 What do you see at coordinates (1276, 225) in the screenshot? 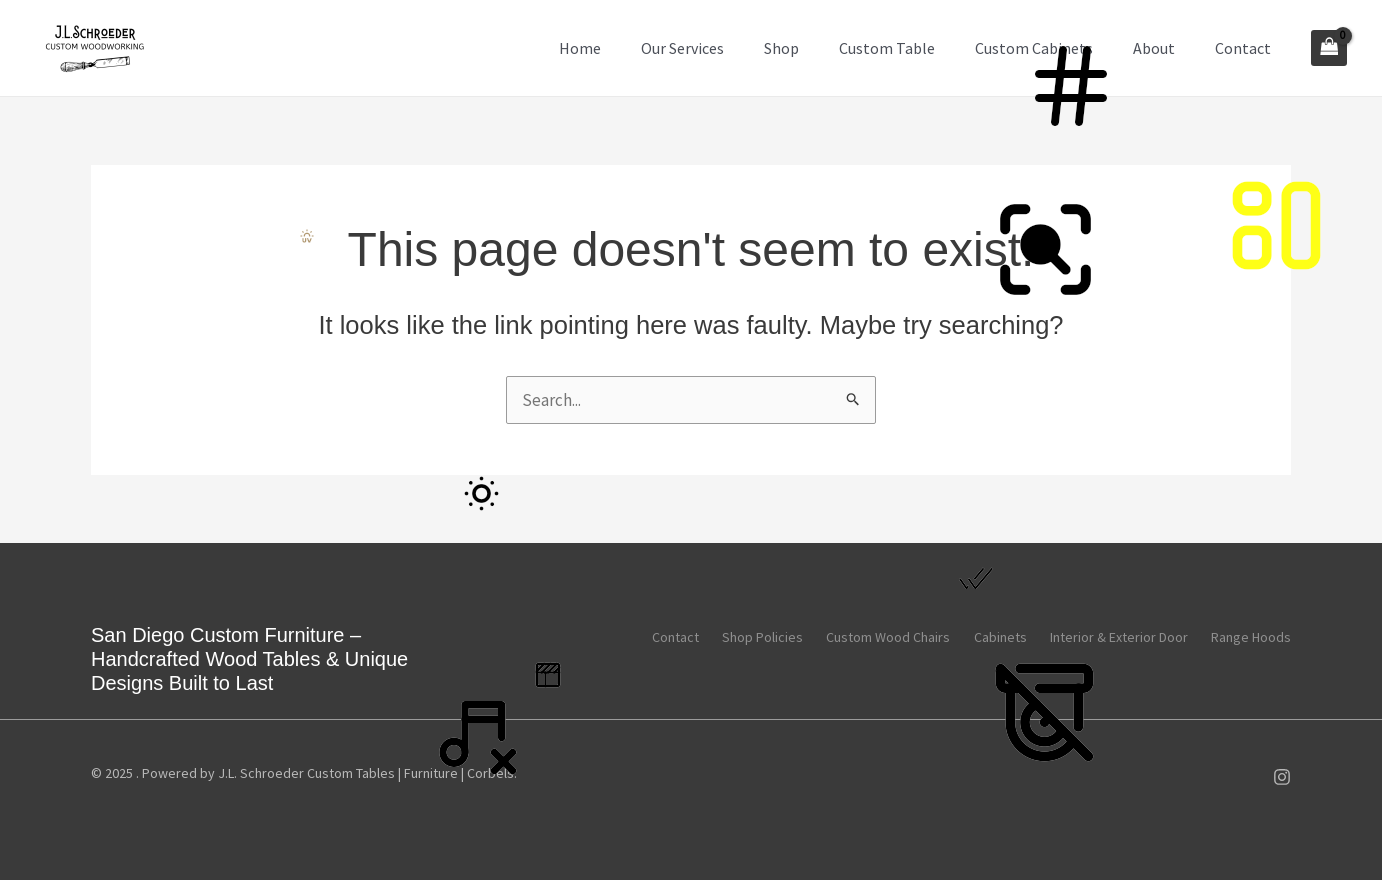
I see `switch to layout view` at bounding box center [1276, 225].